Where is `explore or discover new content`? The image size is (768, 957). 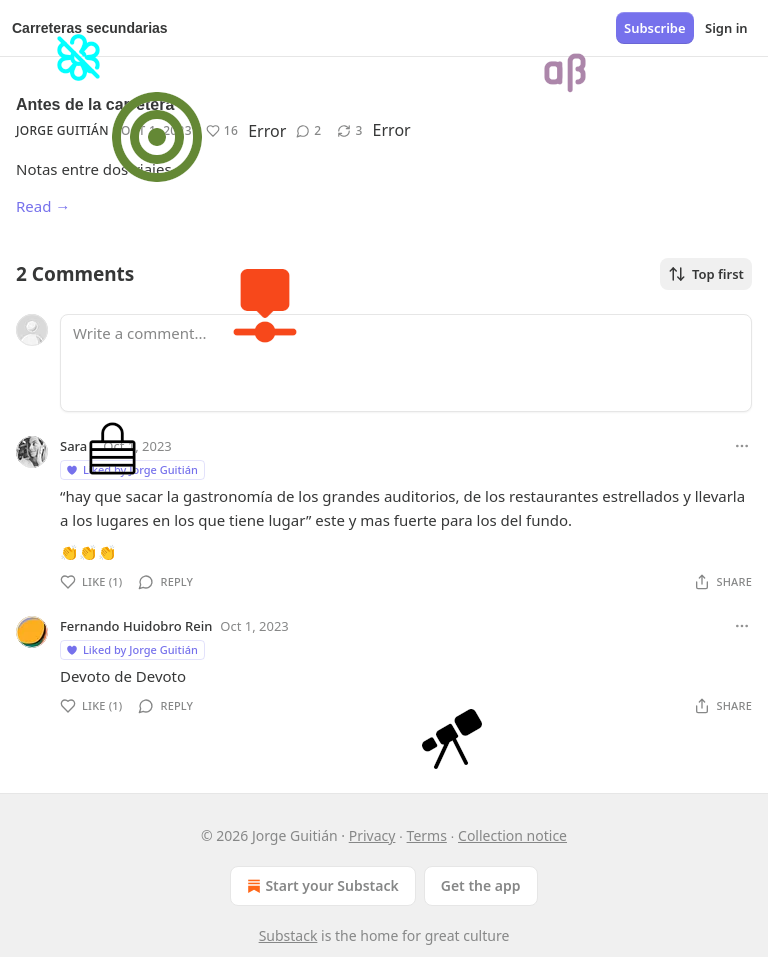 explore or discover new content is located at coordinates (452, 739).